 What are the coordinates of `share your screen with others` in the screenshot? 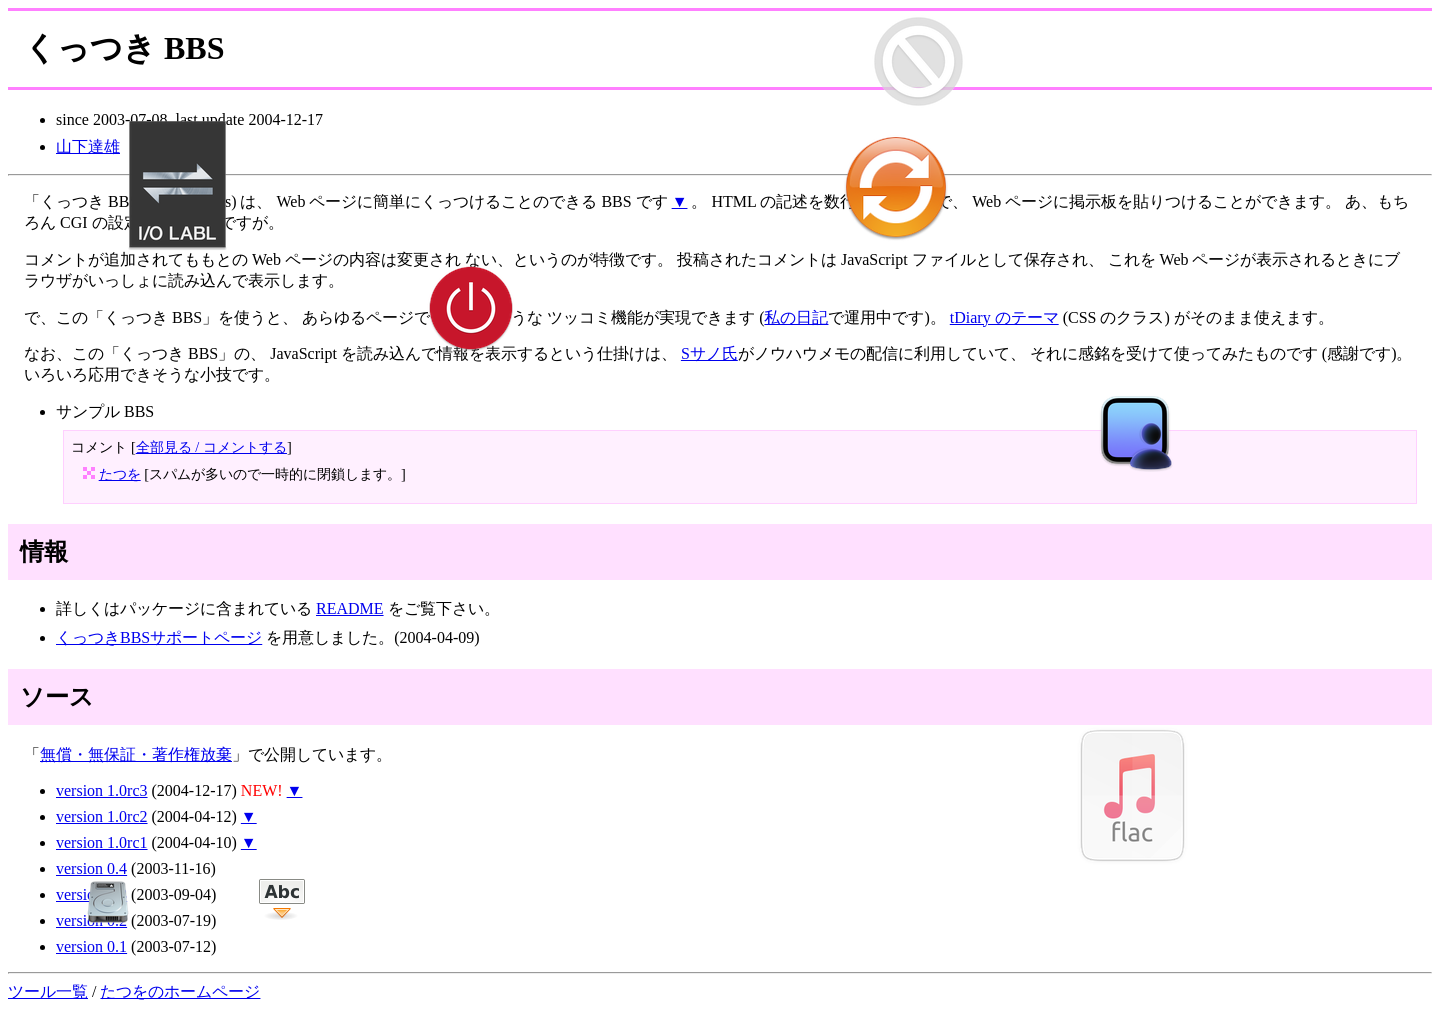 It's located at (1135, 430).